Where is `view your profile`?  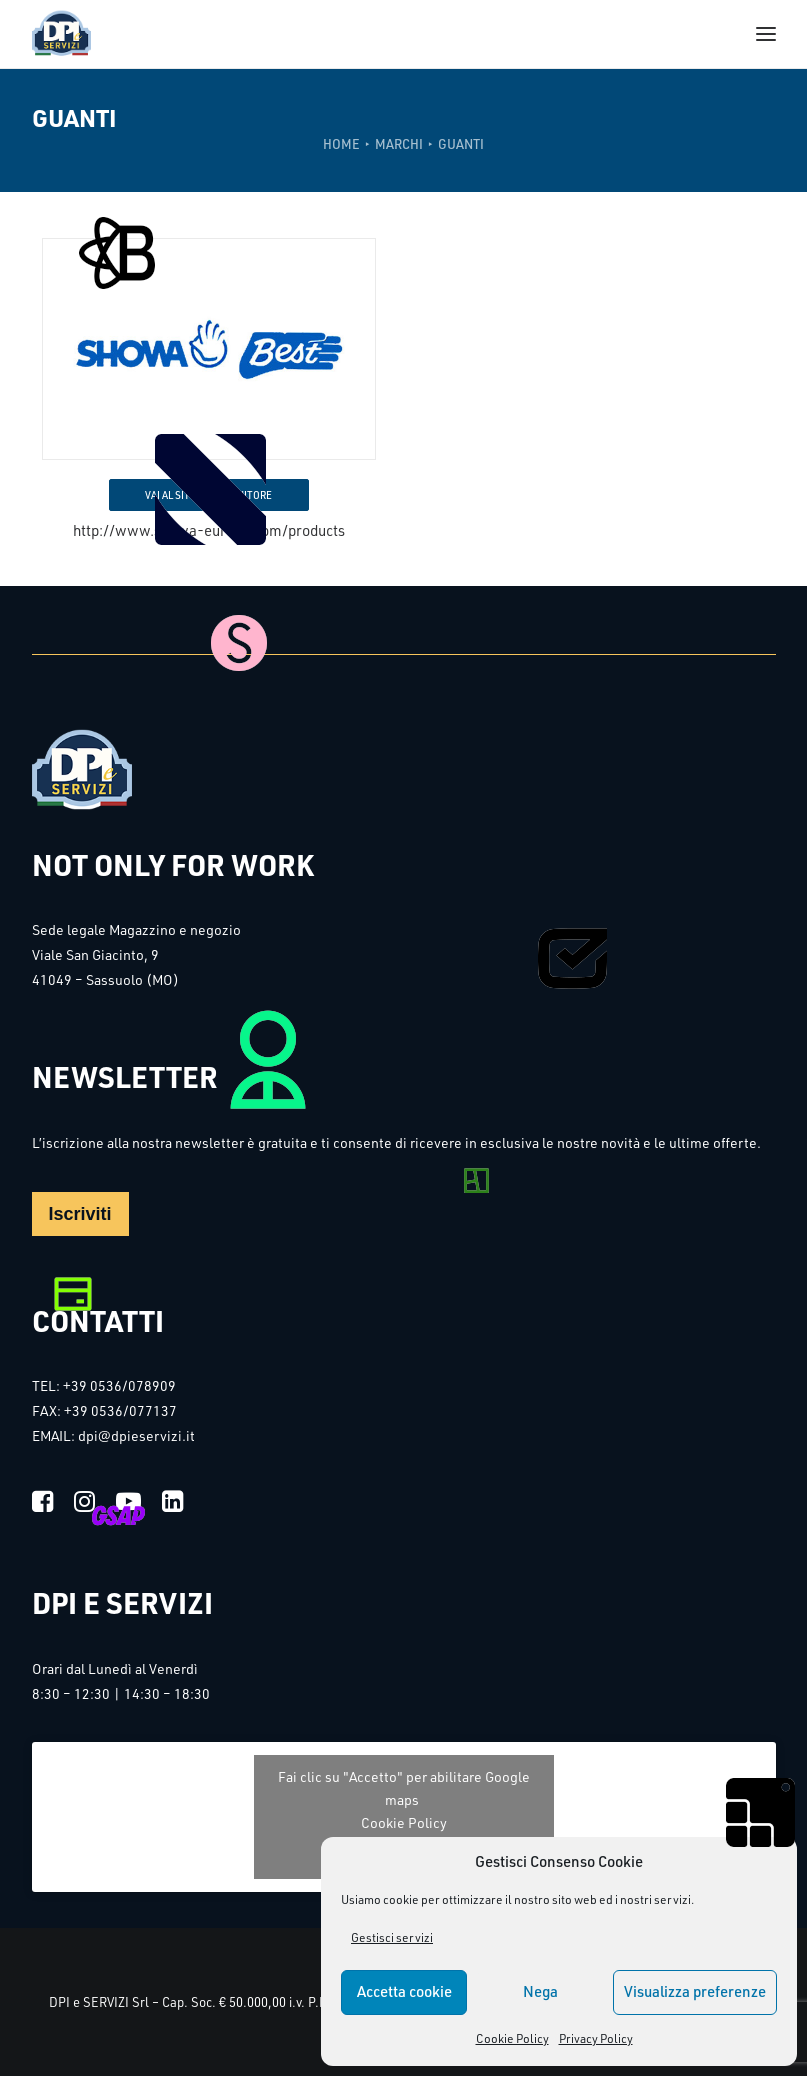 view your profile is located at coordinates (268, 1062).